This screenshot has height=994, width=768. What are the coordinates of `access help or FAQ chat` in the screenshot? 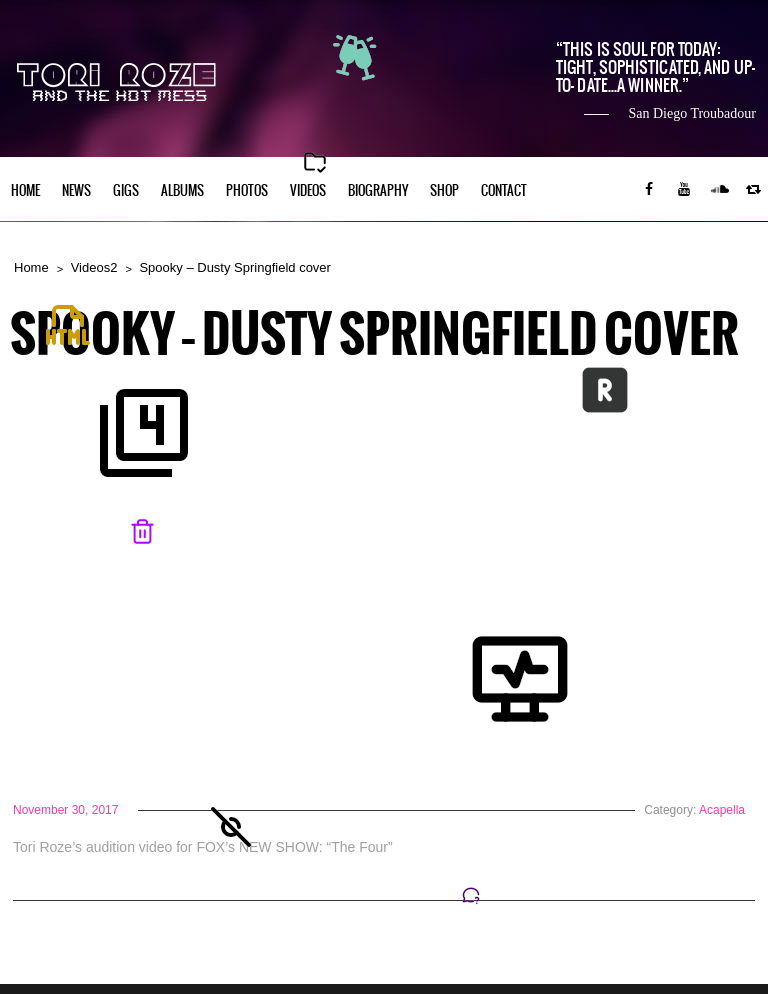 It's located at (471, 895).